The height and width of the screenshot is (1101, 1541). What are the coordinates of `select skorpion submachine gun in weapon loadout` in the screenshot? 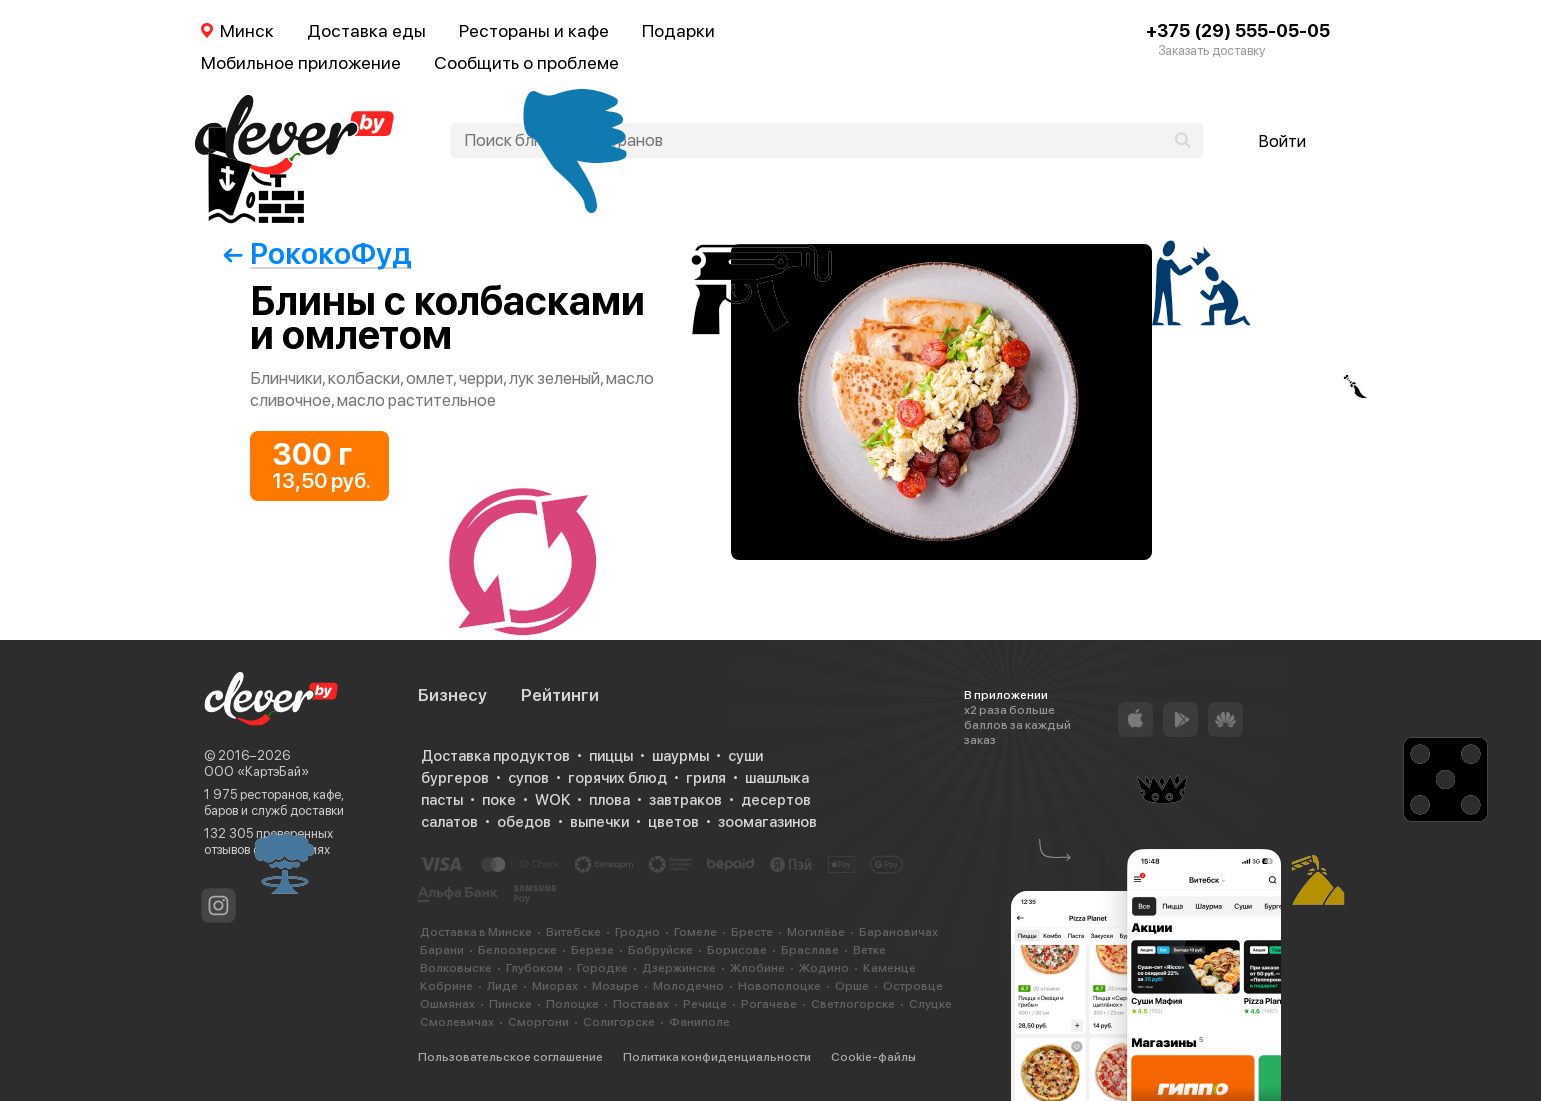 It's located at (761, 289).